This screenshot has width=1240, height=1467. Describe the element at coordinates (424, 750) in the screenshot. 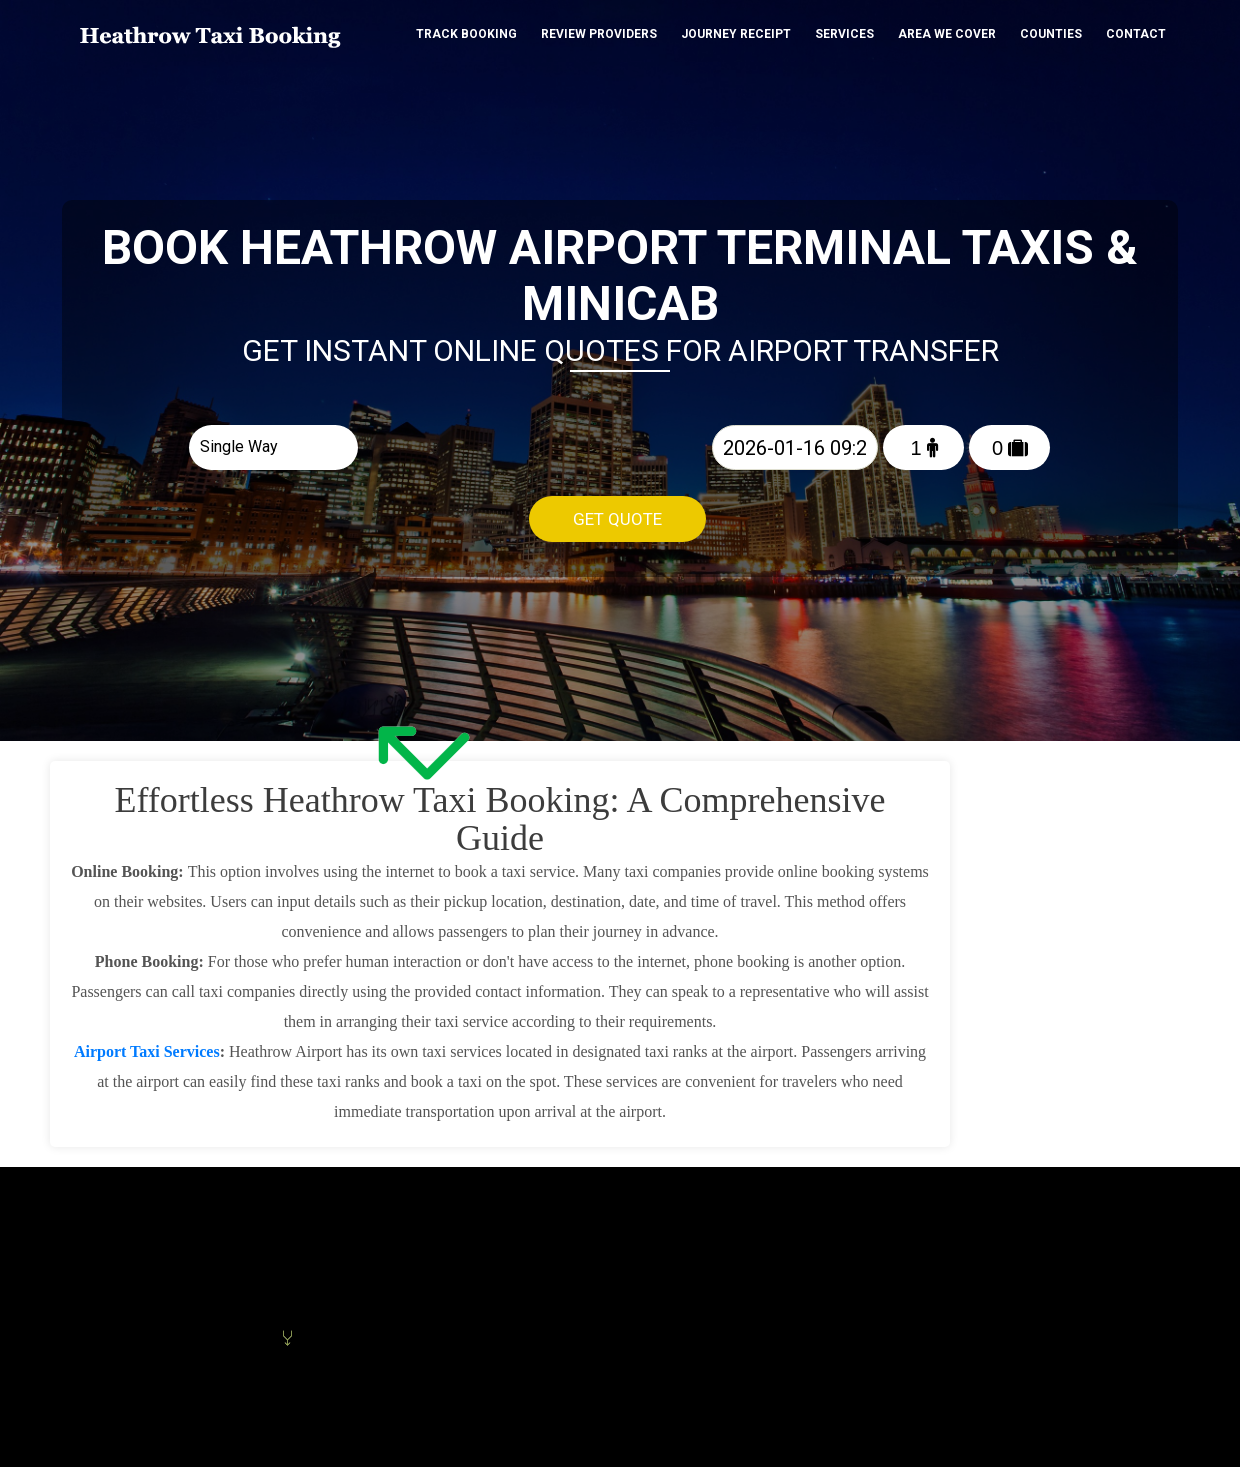

I see `go back to previous step` at that location.